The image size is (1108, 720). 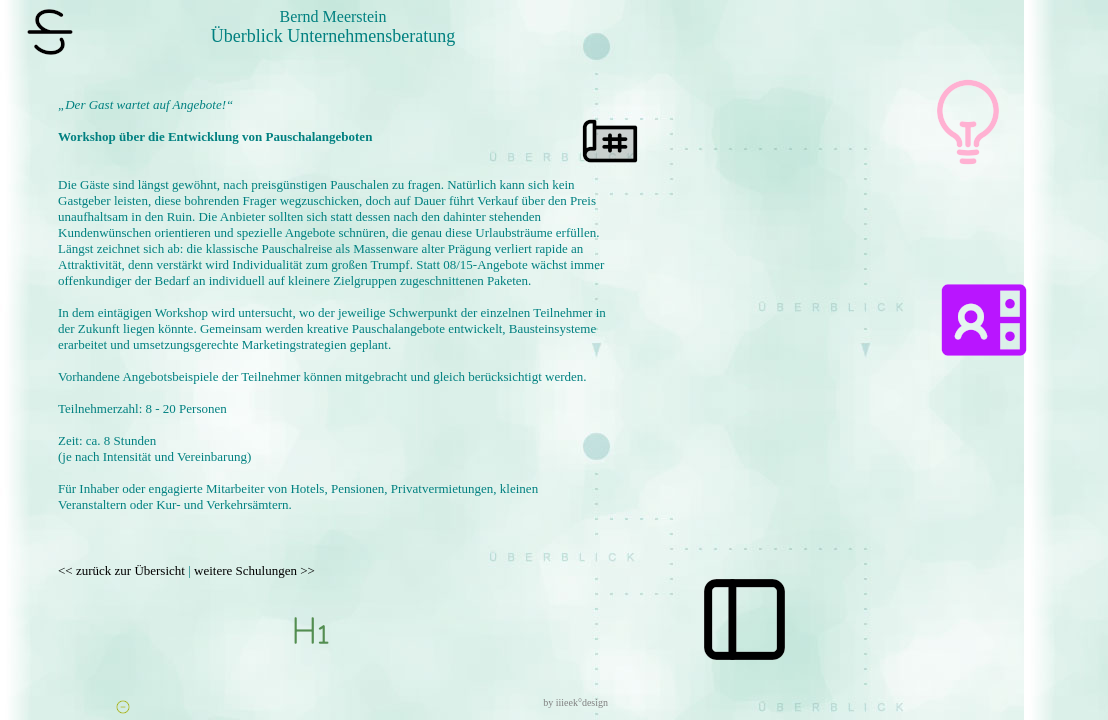 What do you see at coordinates (610, 143) in the screenshot?
I see `view project blueprints or technical plans` at bounding box center [610, 143].